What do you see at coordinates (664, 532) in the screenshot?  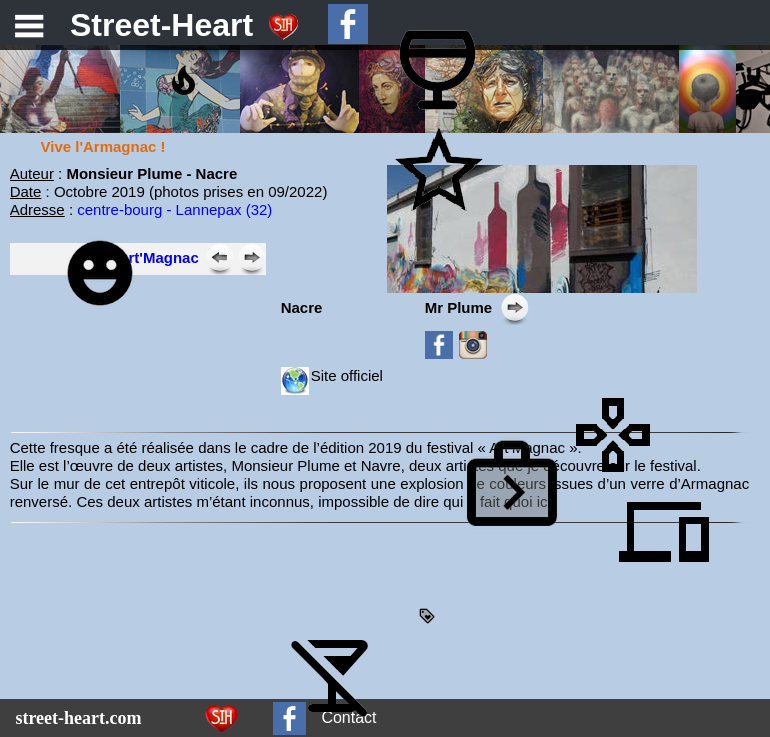 I see `connect phone to computer or tablet` at bounding box center [664, 532].